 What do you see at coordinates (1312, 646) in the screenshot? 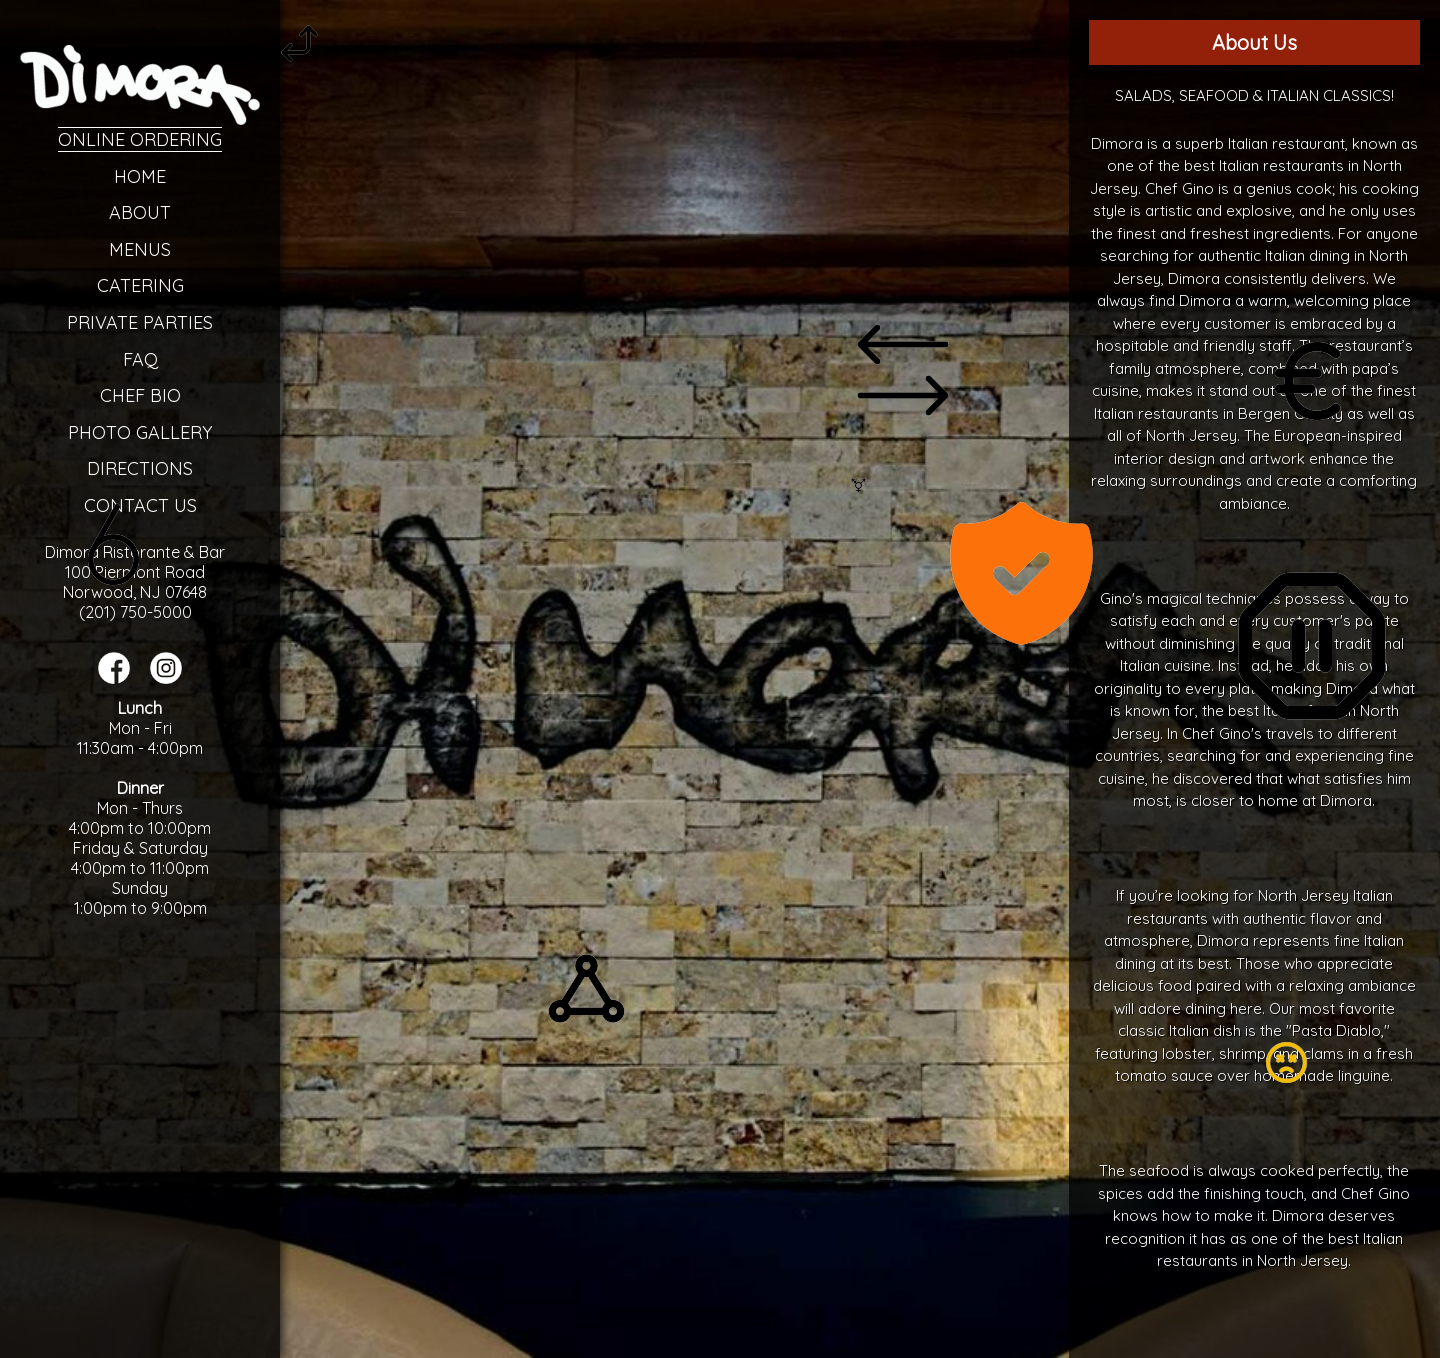
I see `pause or halt a process` at bounding box center [1312, 646].